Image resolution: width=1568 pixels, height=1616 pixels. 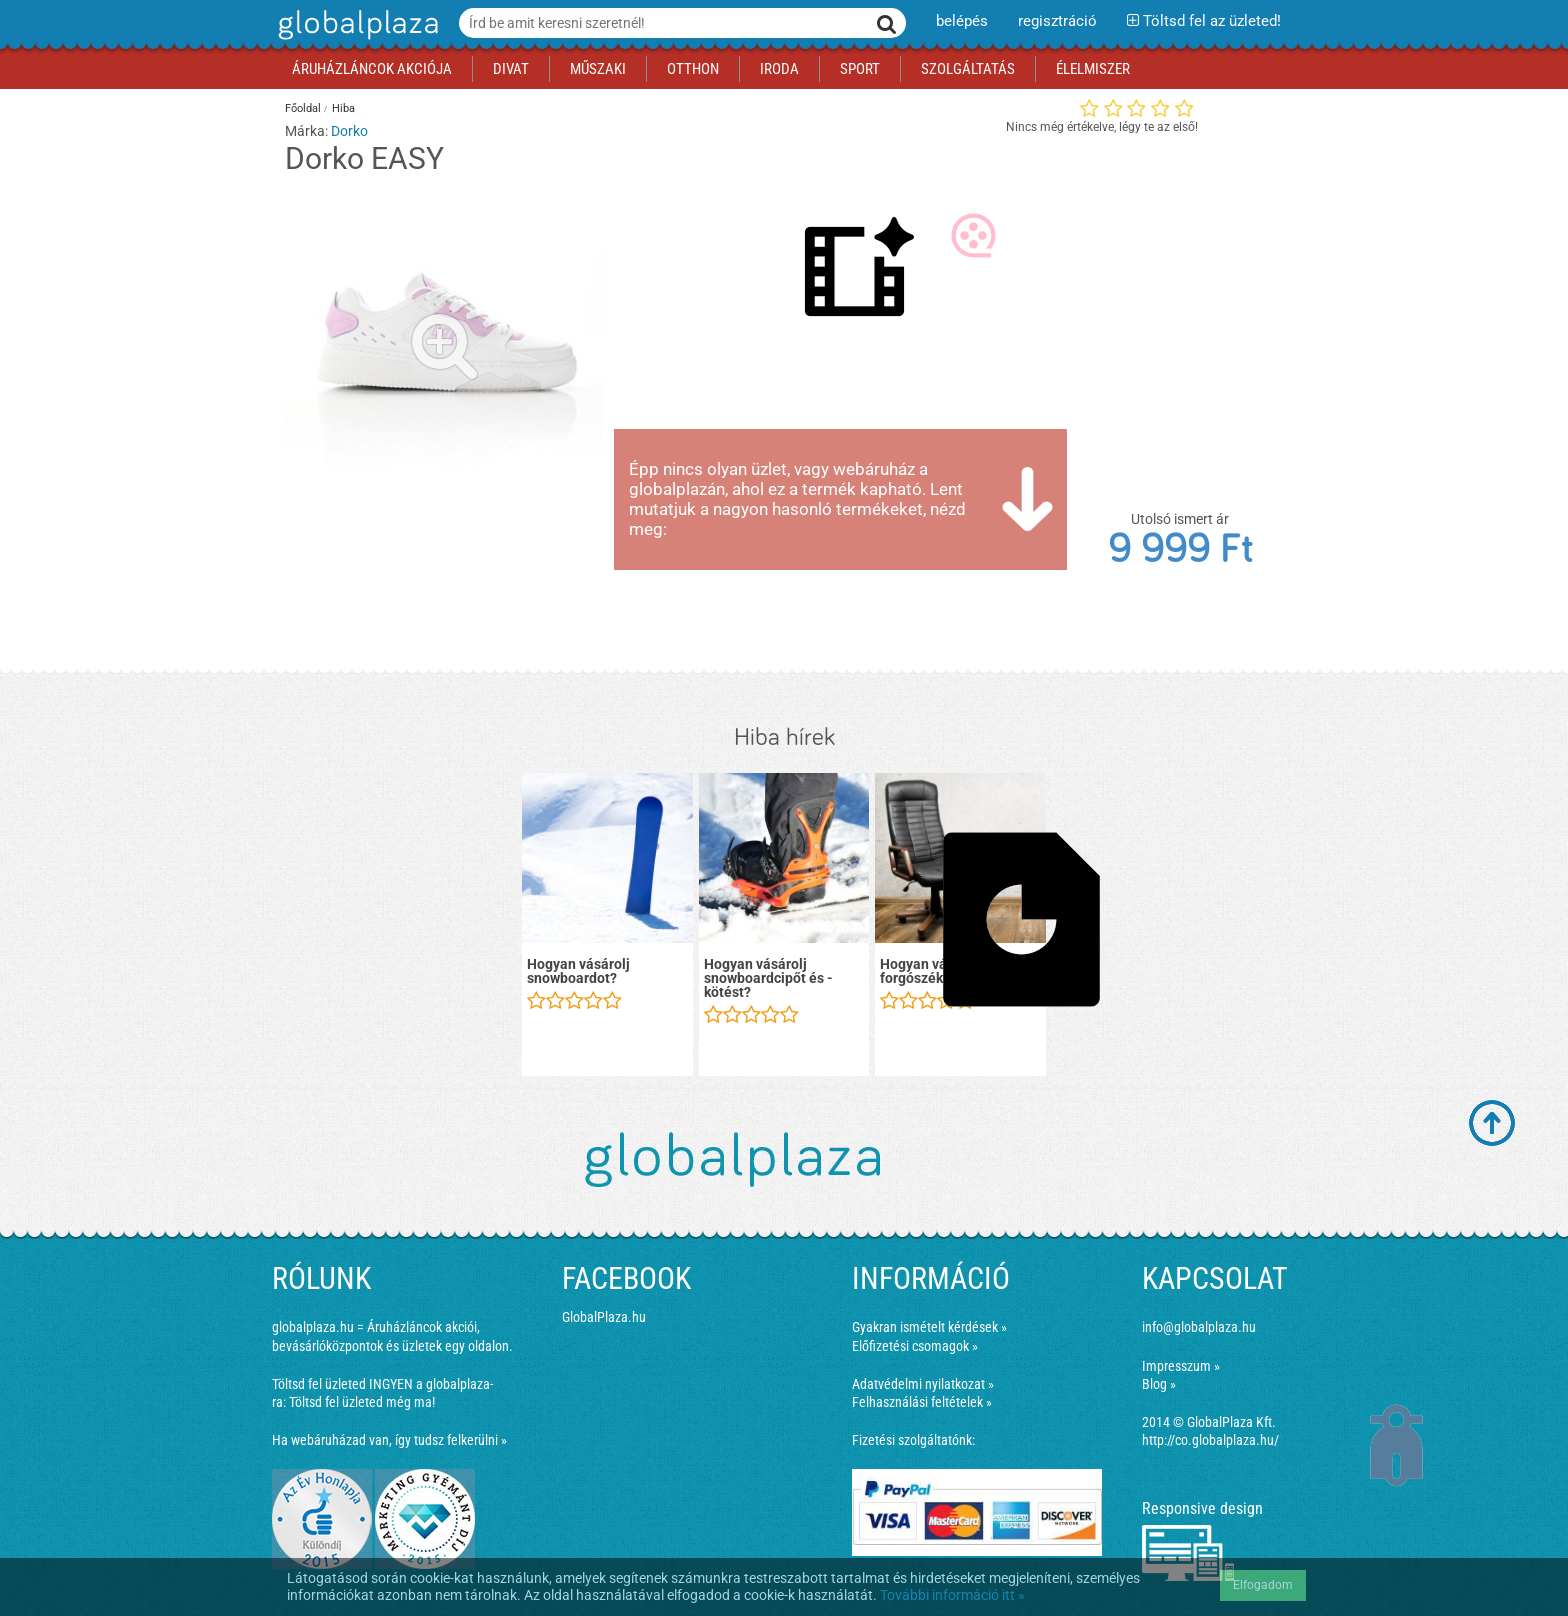 I want to click on view file analytics or chart report, so click(x=1021, y=919).